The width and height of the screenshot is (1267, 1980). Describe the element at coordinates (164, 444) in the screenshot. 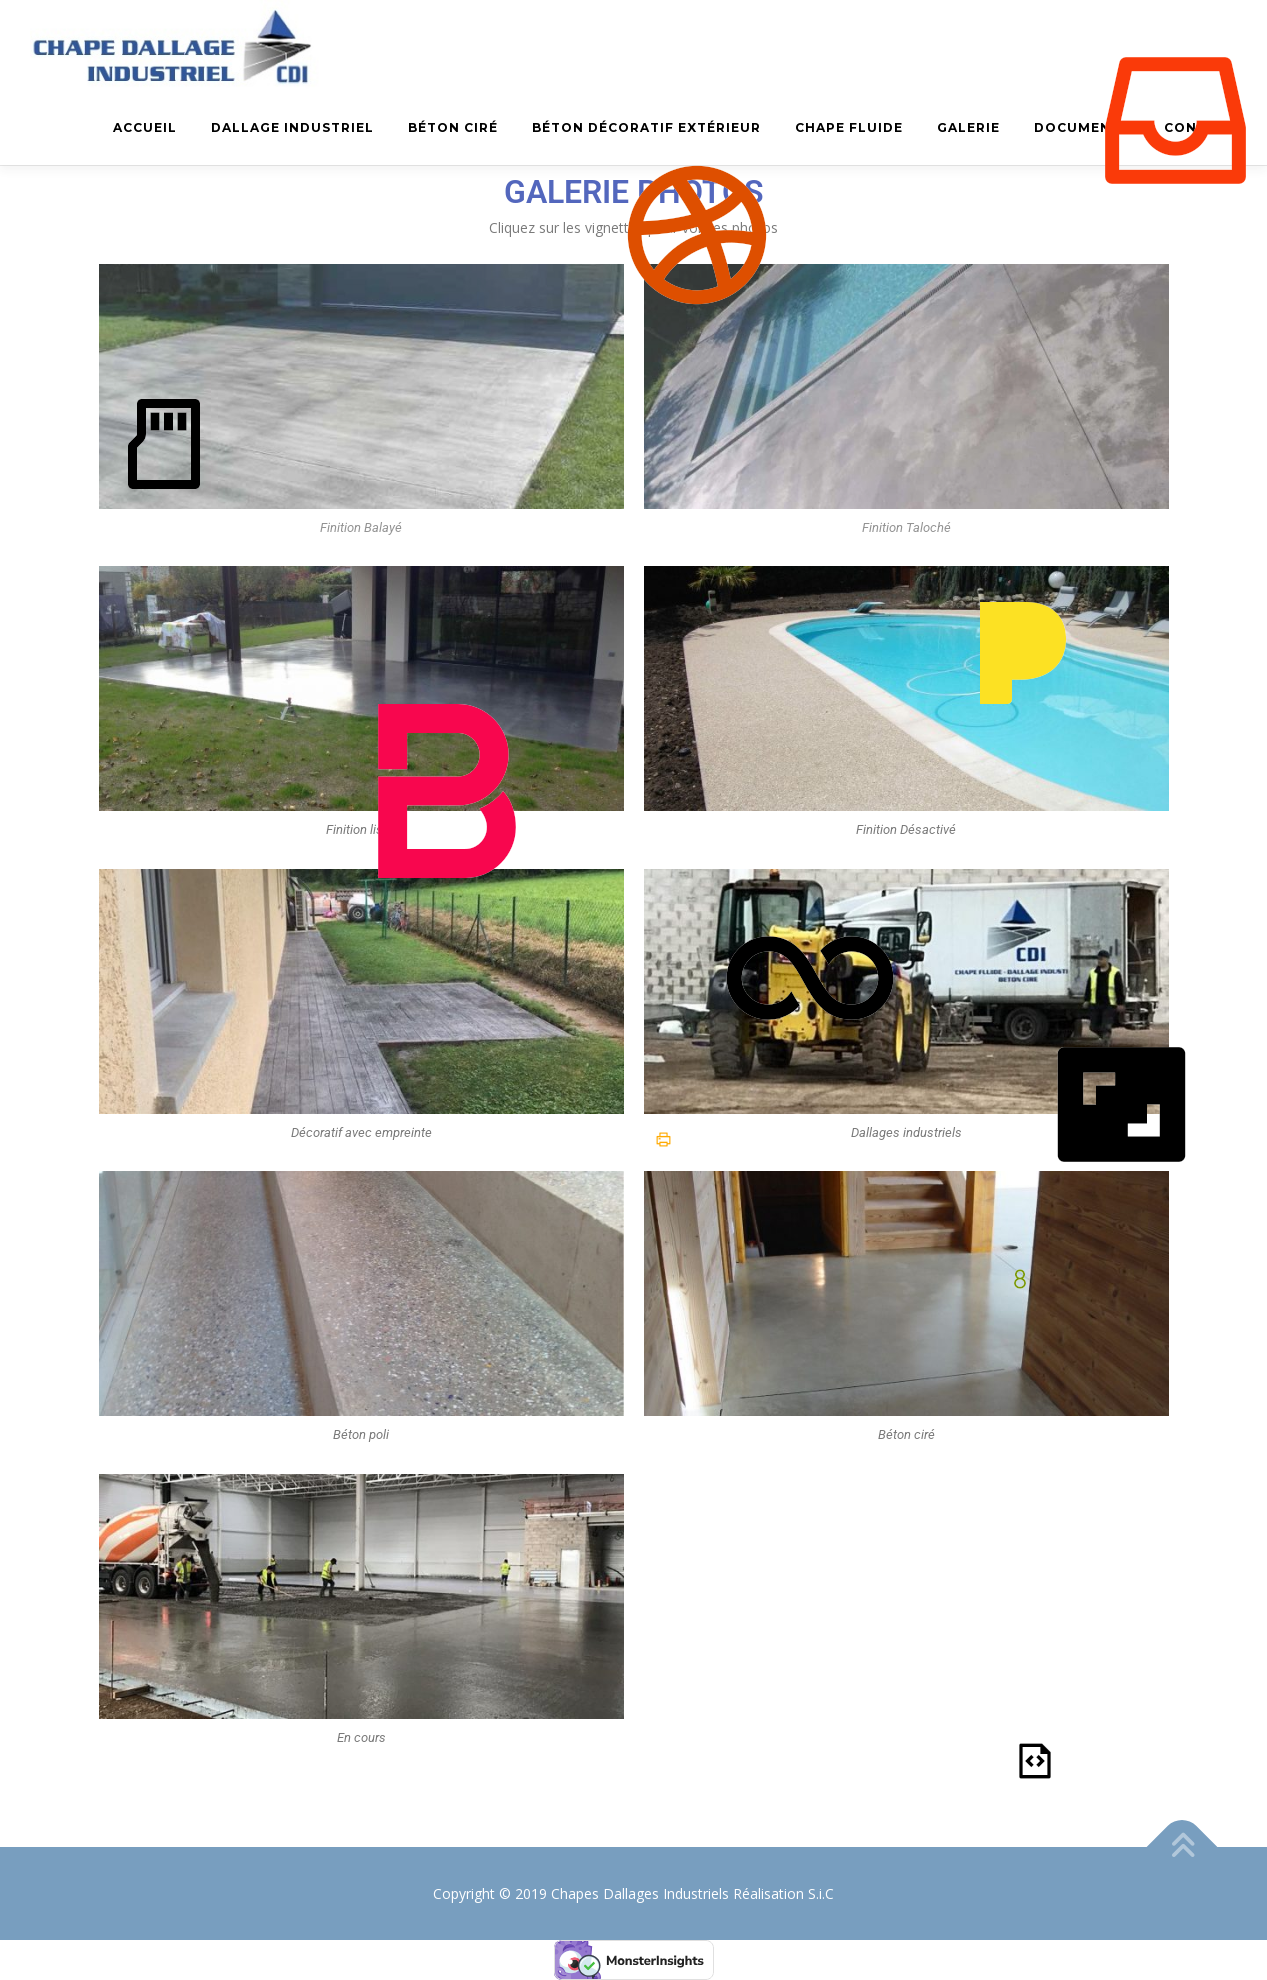

I see `access mini sd card storage` at that location.